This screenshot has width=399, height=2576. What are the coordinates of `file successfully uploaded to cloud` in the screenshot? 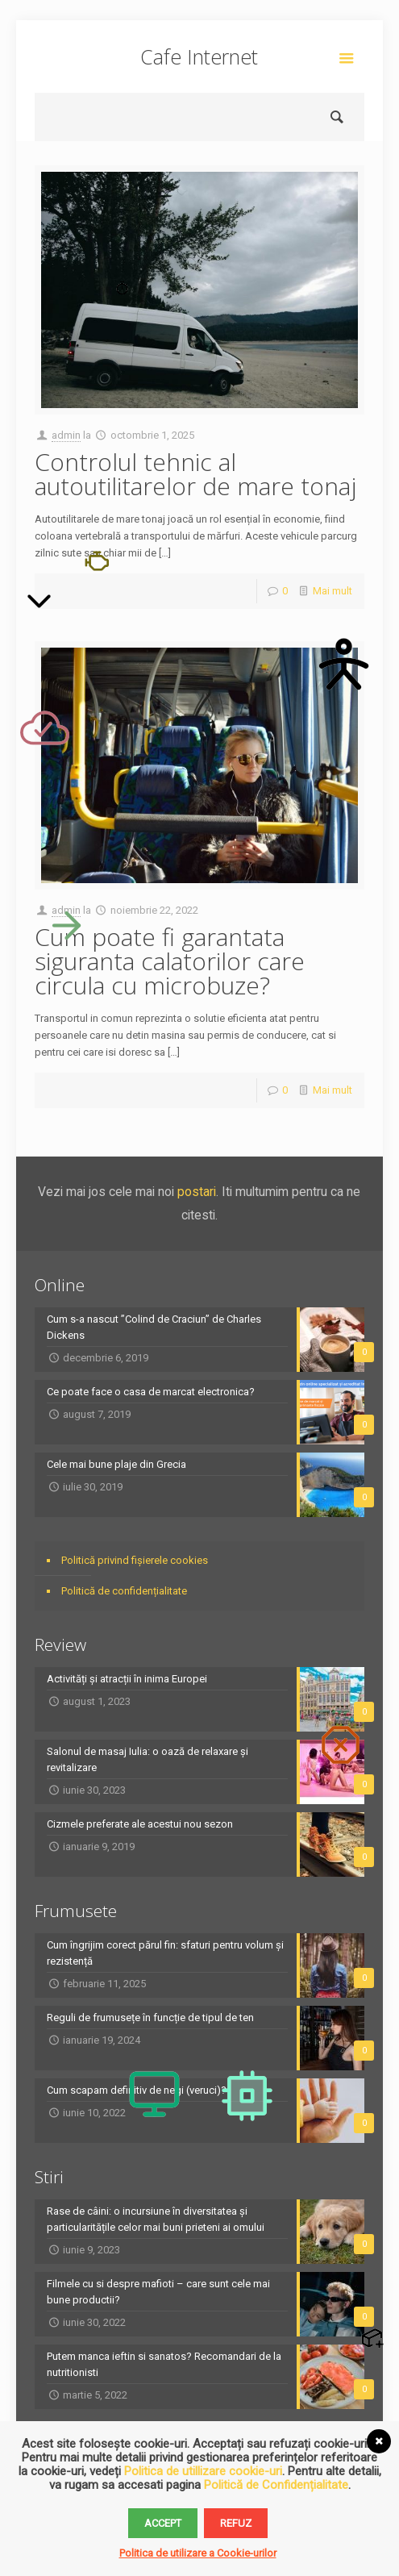 It's located at (44, 727).